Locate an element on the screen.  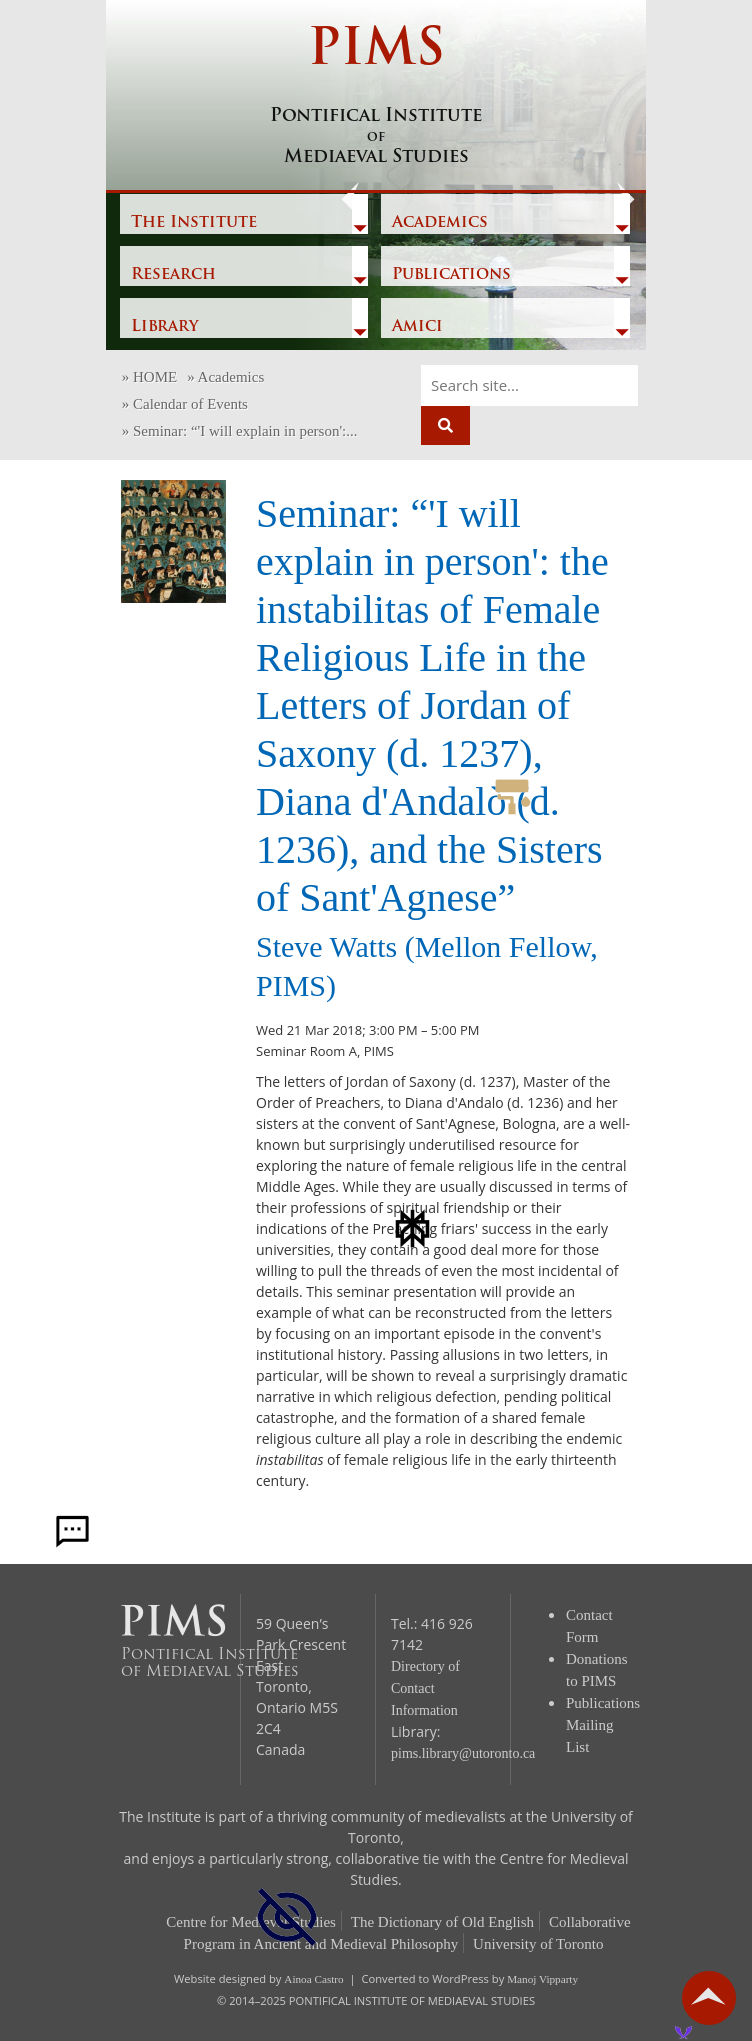
xmpp messaging protocol logo is located at coordinates (683, 2032).